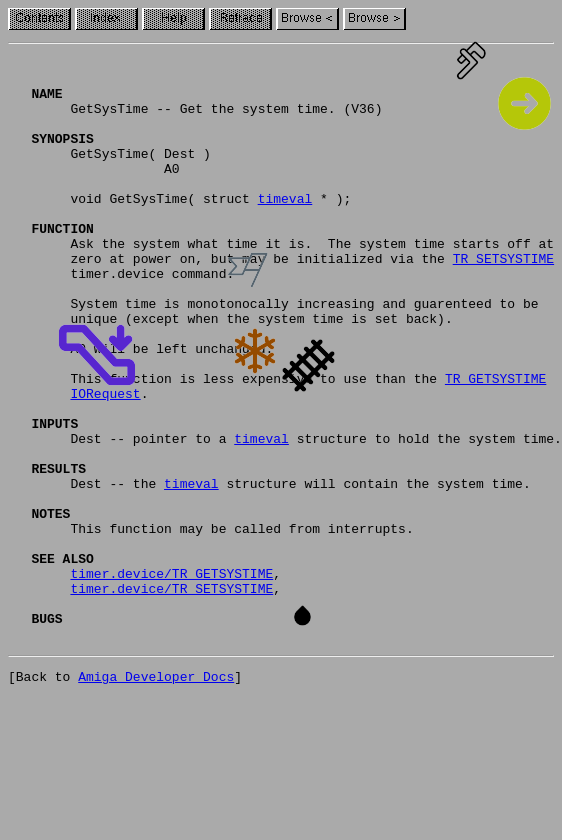 The height and width of the screenshot is (840, 562). I want to click on indicates cold or winter weather conditions, so click(255, 351).